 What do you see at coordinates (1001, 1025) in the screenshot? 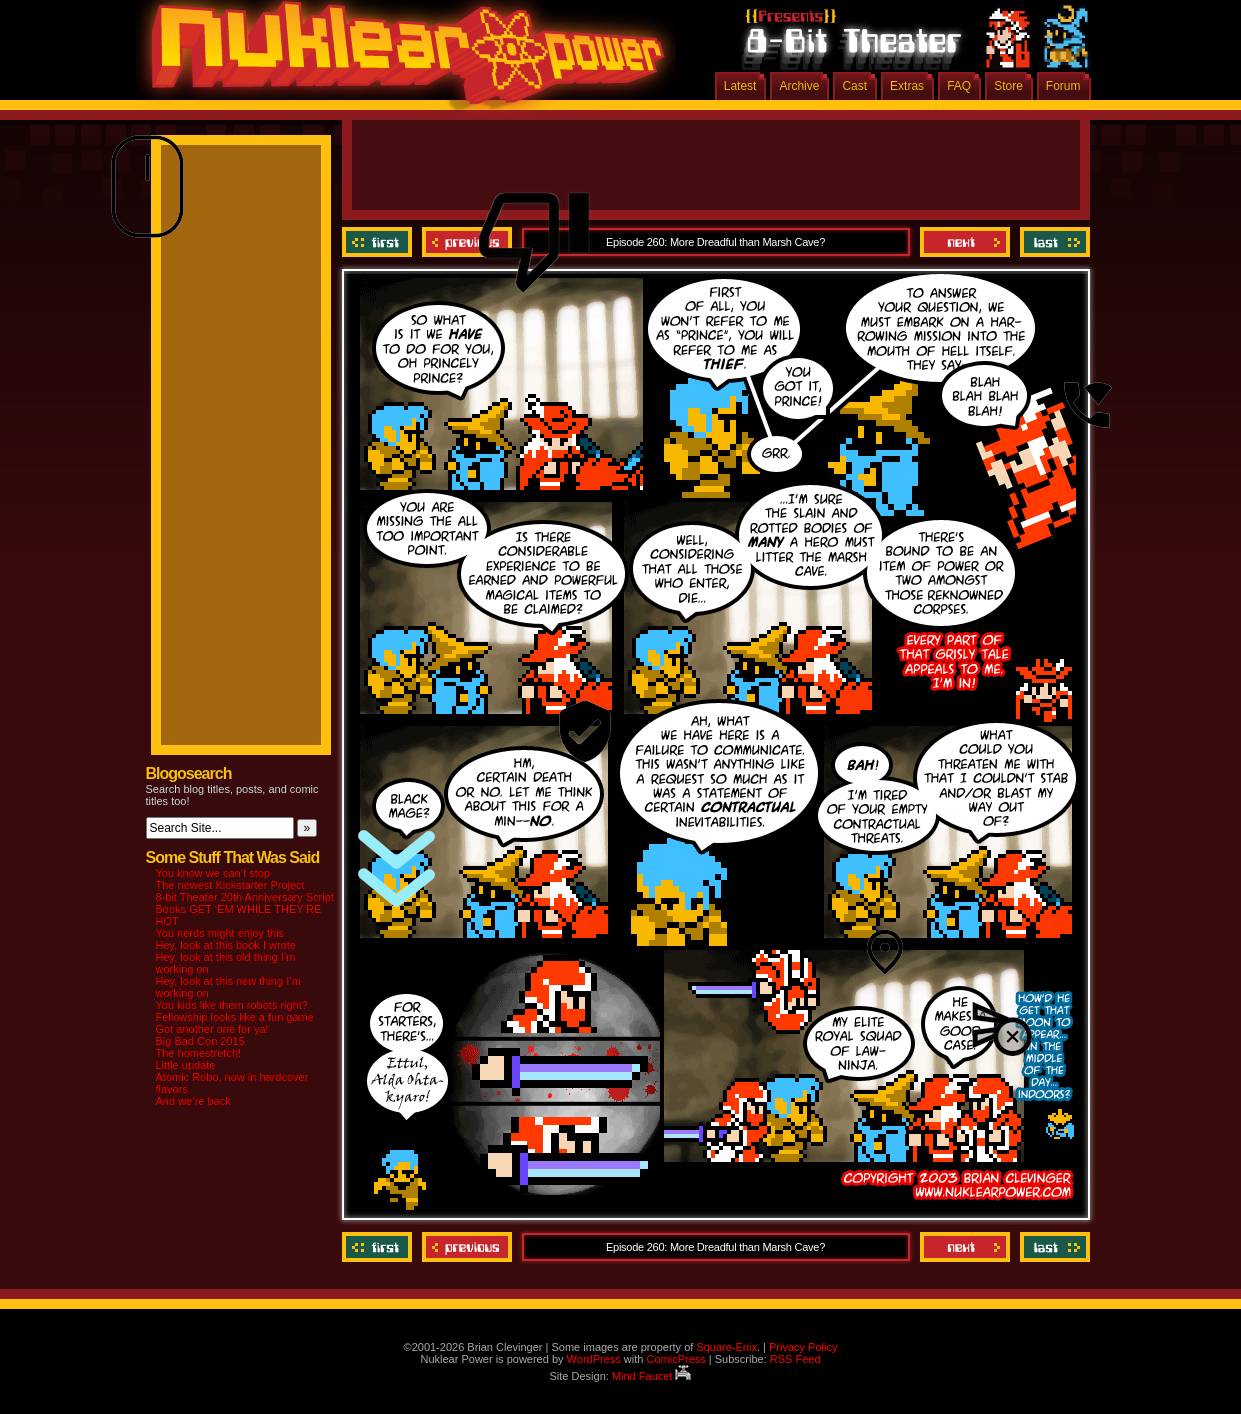
I see `cancel a scheduled message` at bounding box center [1001, 1025].